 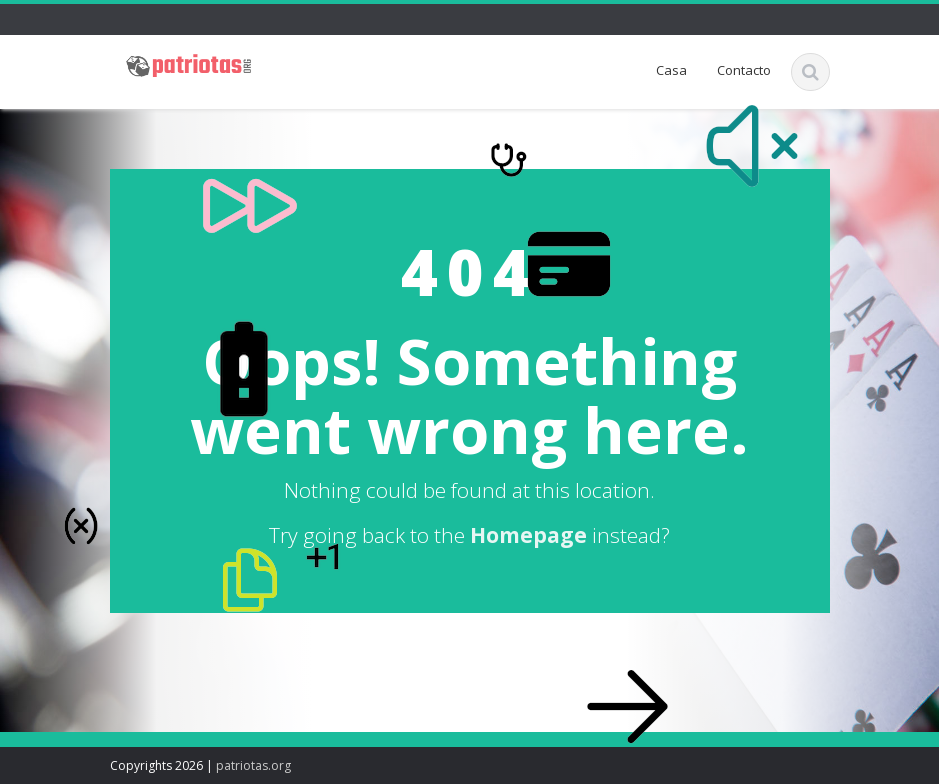 What do you see at coordinates (627, 706) in the screenshot?
I see `navigate to the next item or page` at bounding box center [627, 706].